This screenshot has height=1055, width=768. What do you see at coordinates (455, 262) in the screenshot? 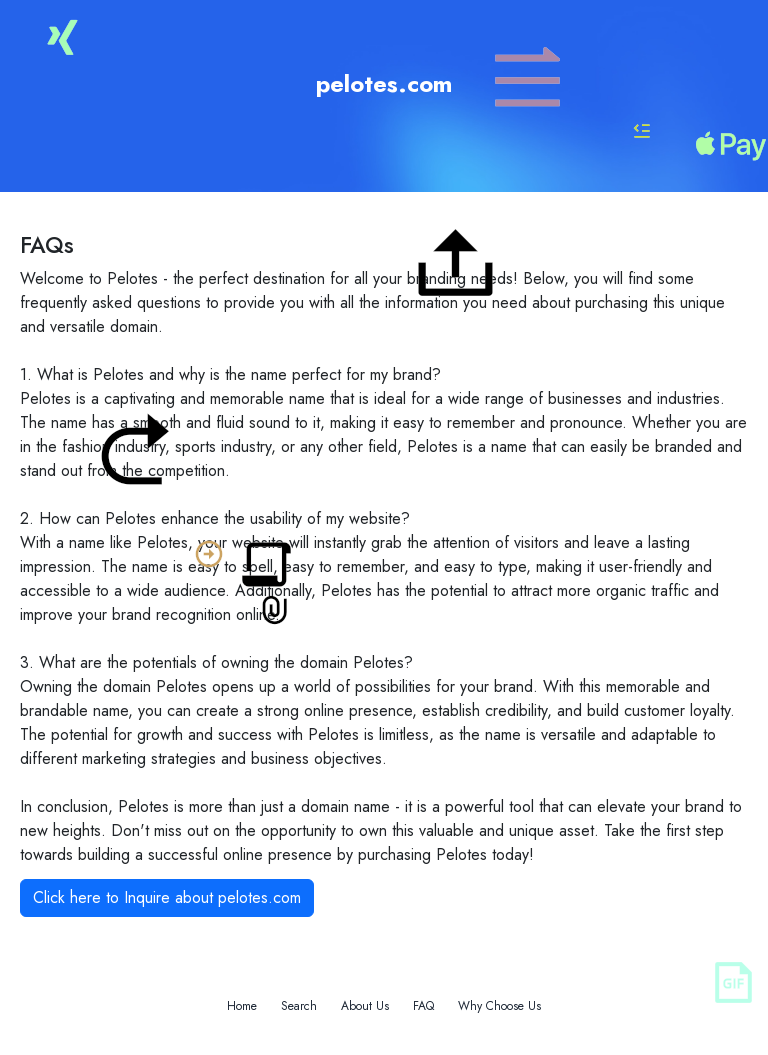
I see `upload a file or document` at bounding box center [455, 262].